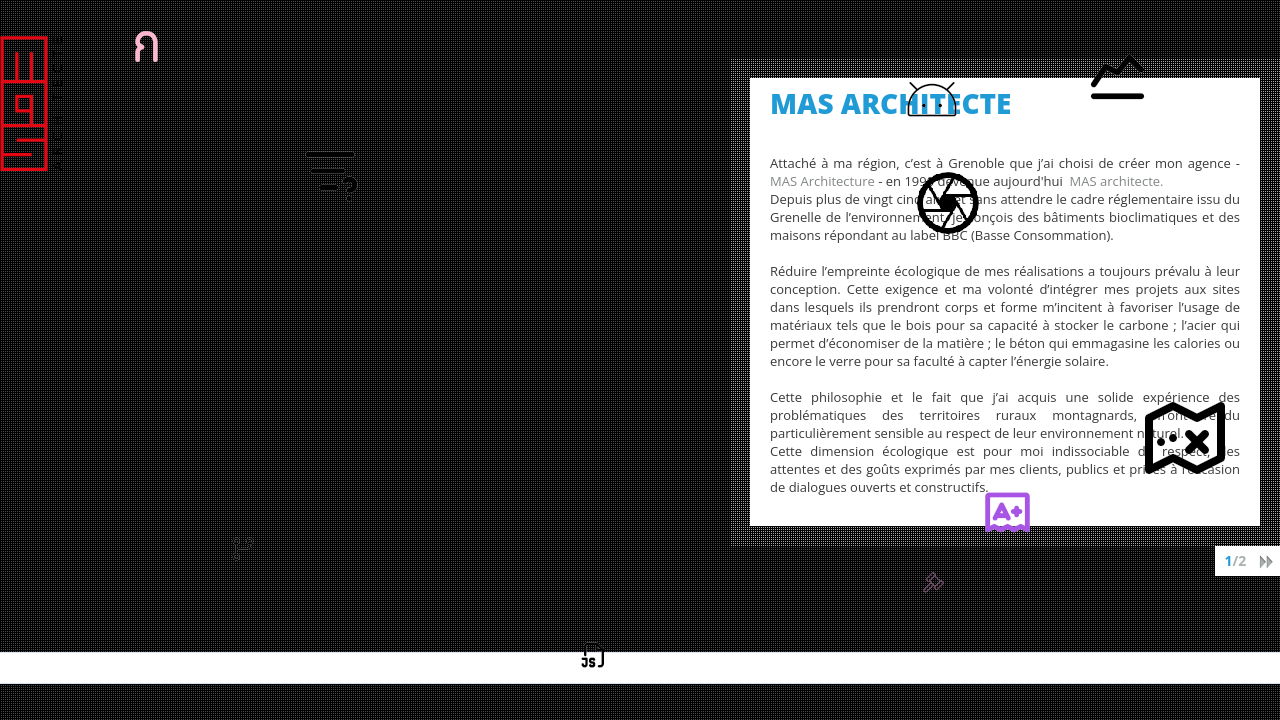 The image size is (1280, 720). Describe the element at coordinates (243, 549) in the screenshot. I see `view repository branches` at that location.